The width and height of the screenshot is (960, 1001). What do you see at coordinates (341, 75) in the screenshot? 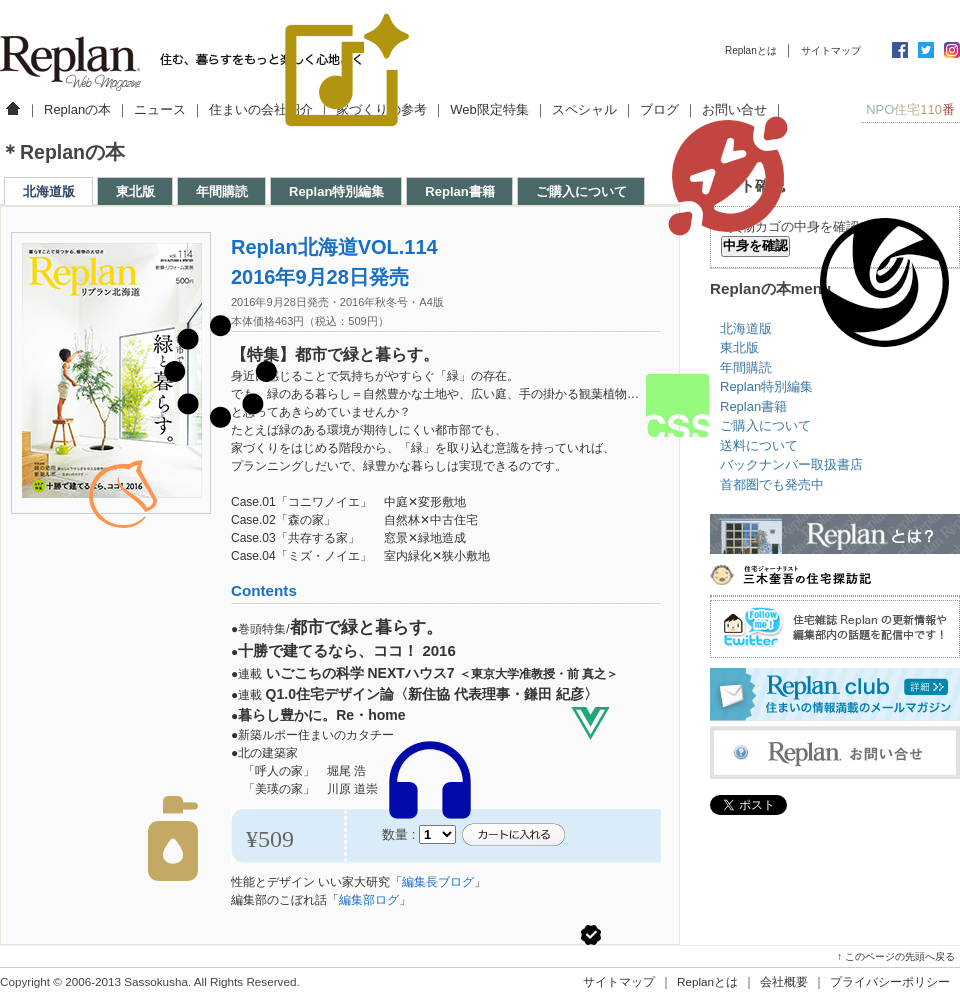
I see `ai-powered music or audio generation` at bounding box center [341, 75].